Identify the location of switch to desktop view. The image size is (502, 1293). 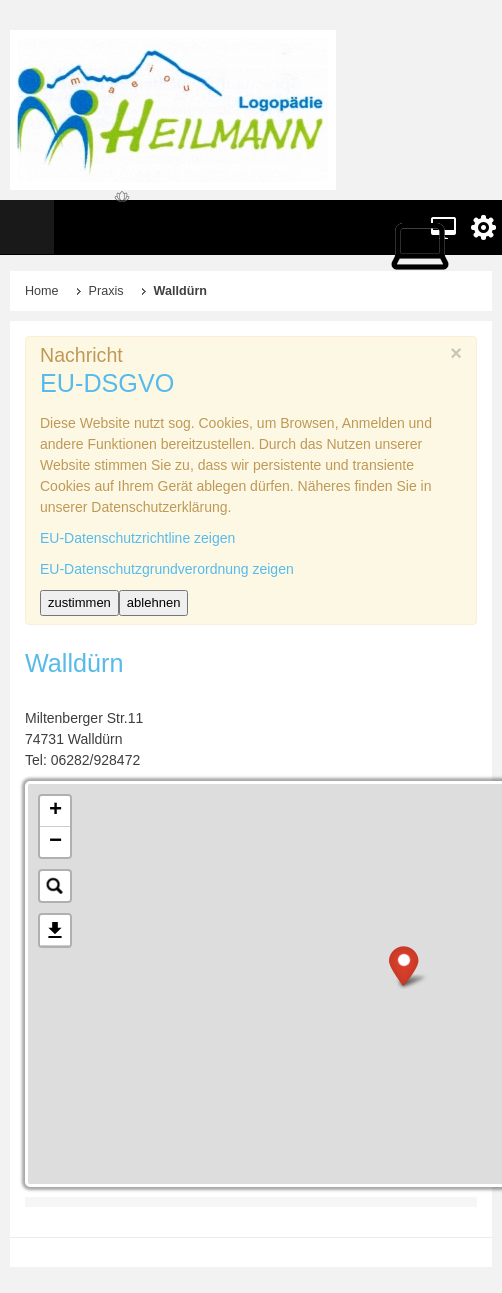
(420, 245).